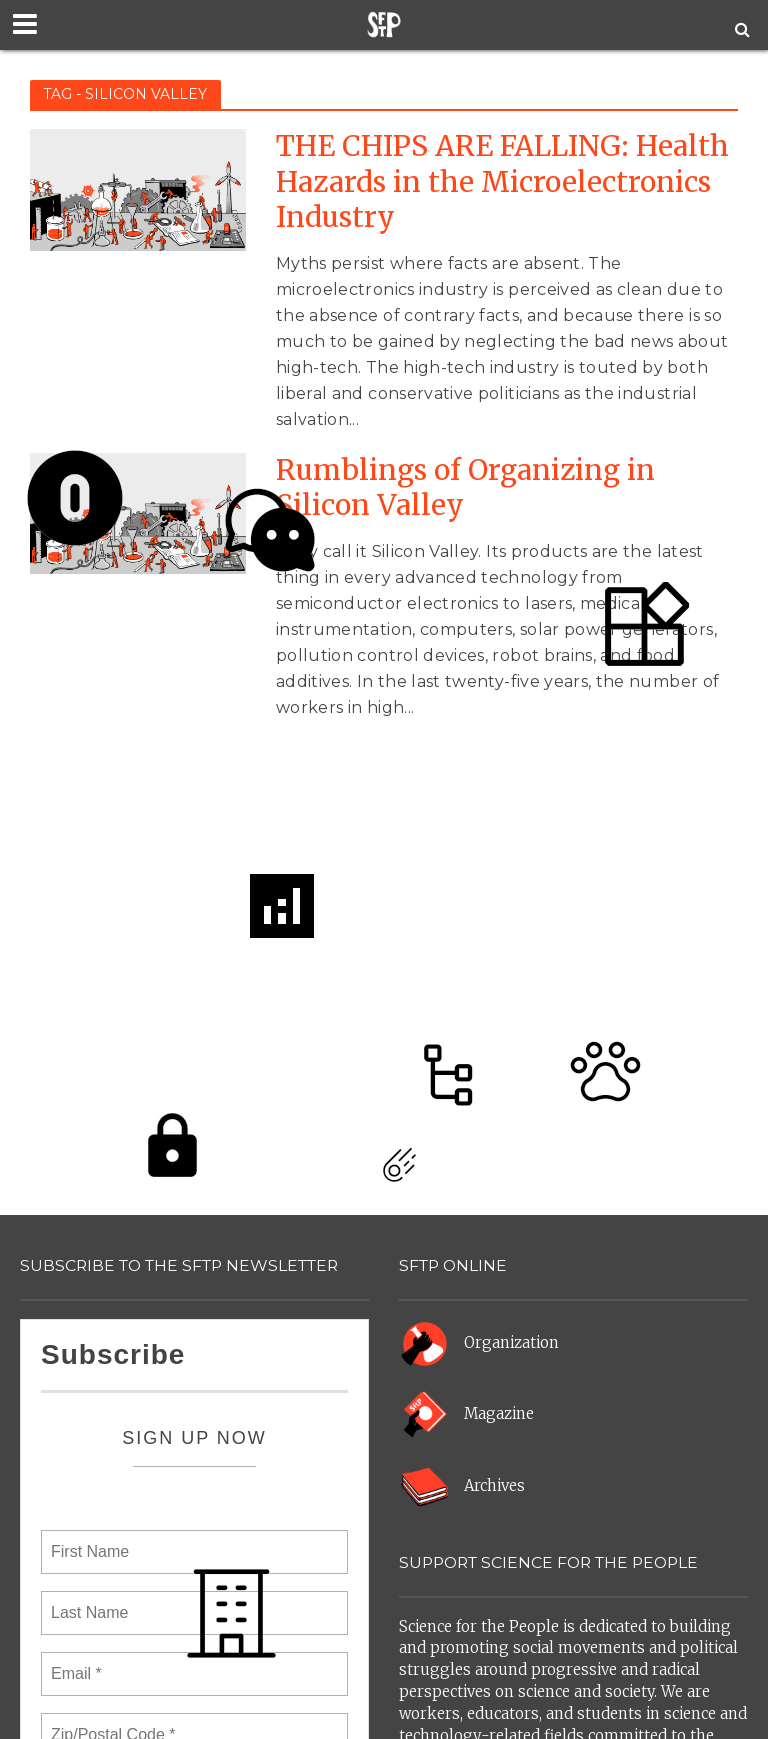 This screenshot has width=768, height=1739. I want to click on indicates a secure connection, so click(172, 1146).